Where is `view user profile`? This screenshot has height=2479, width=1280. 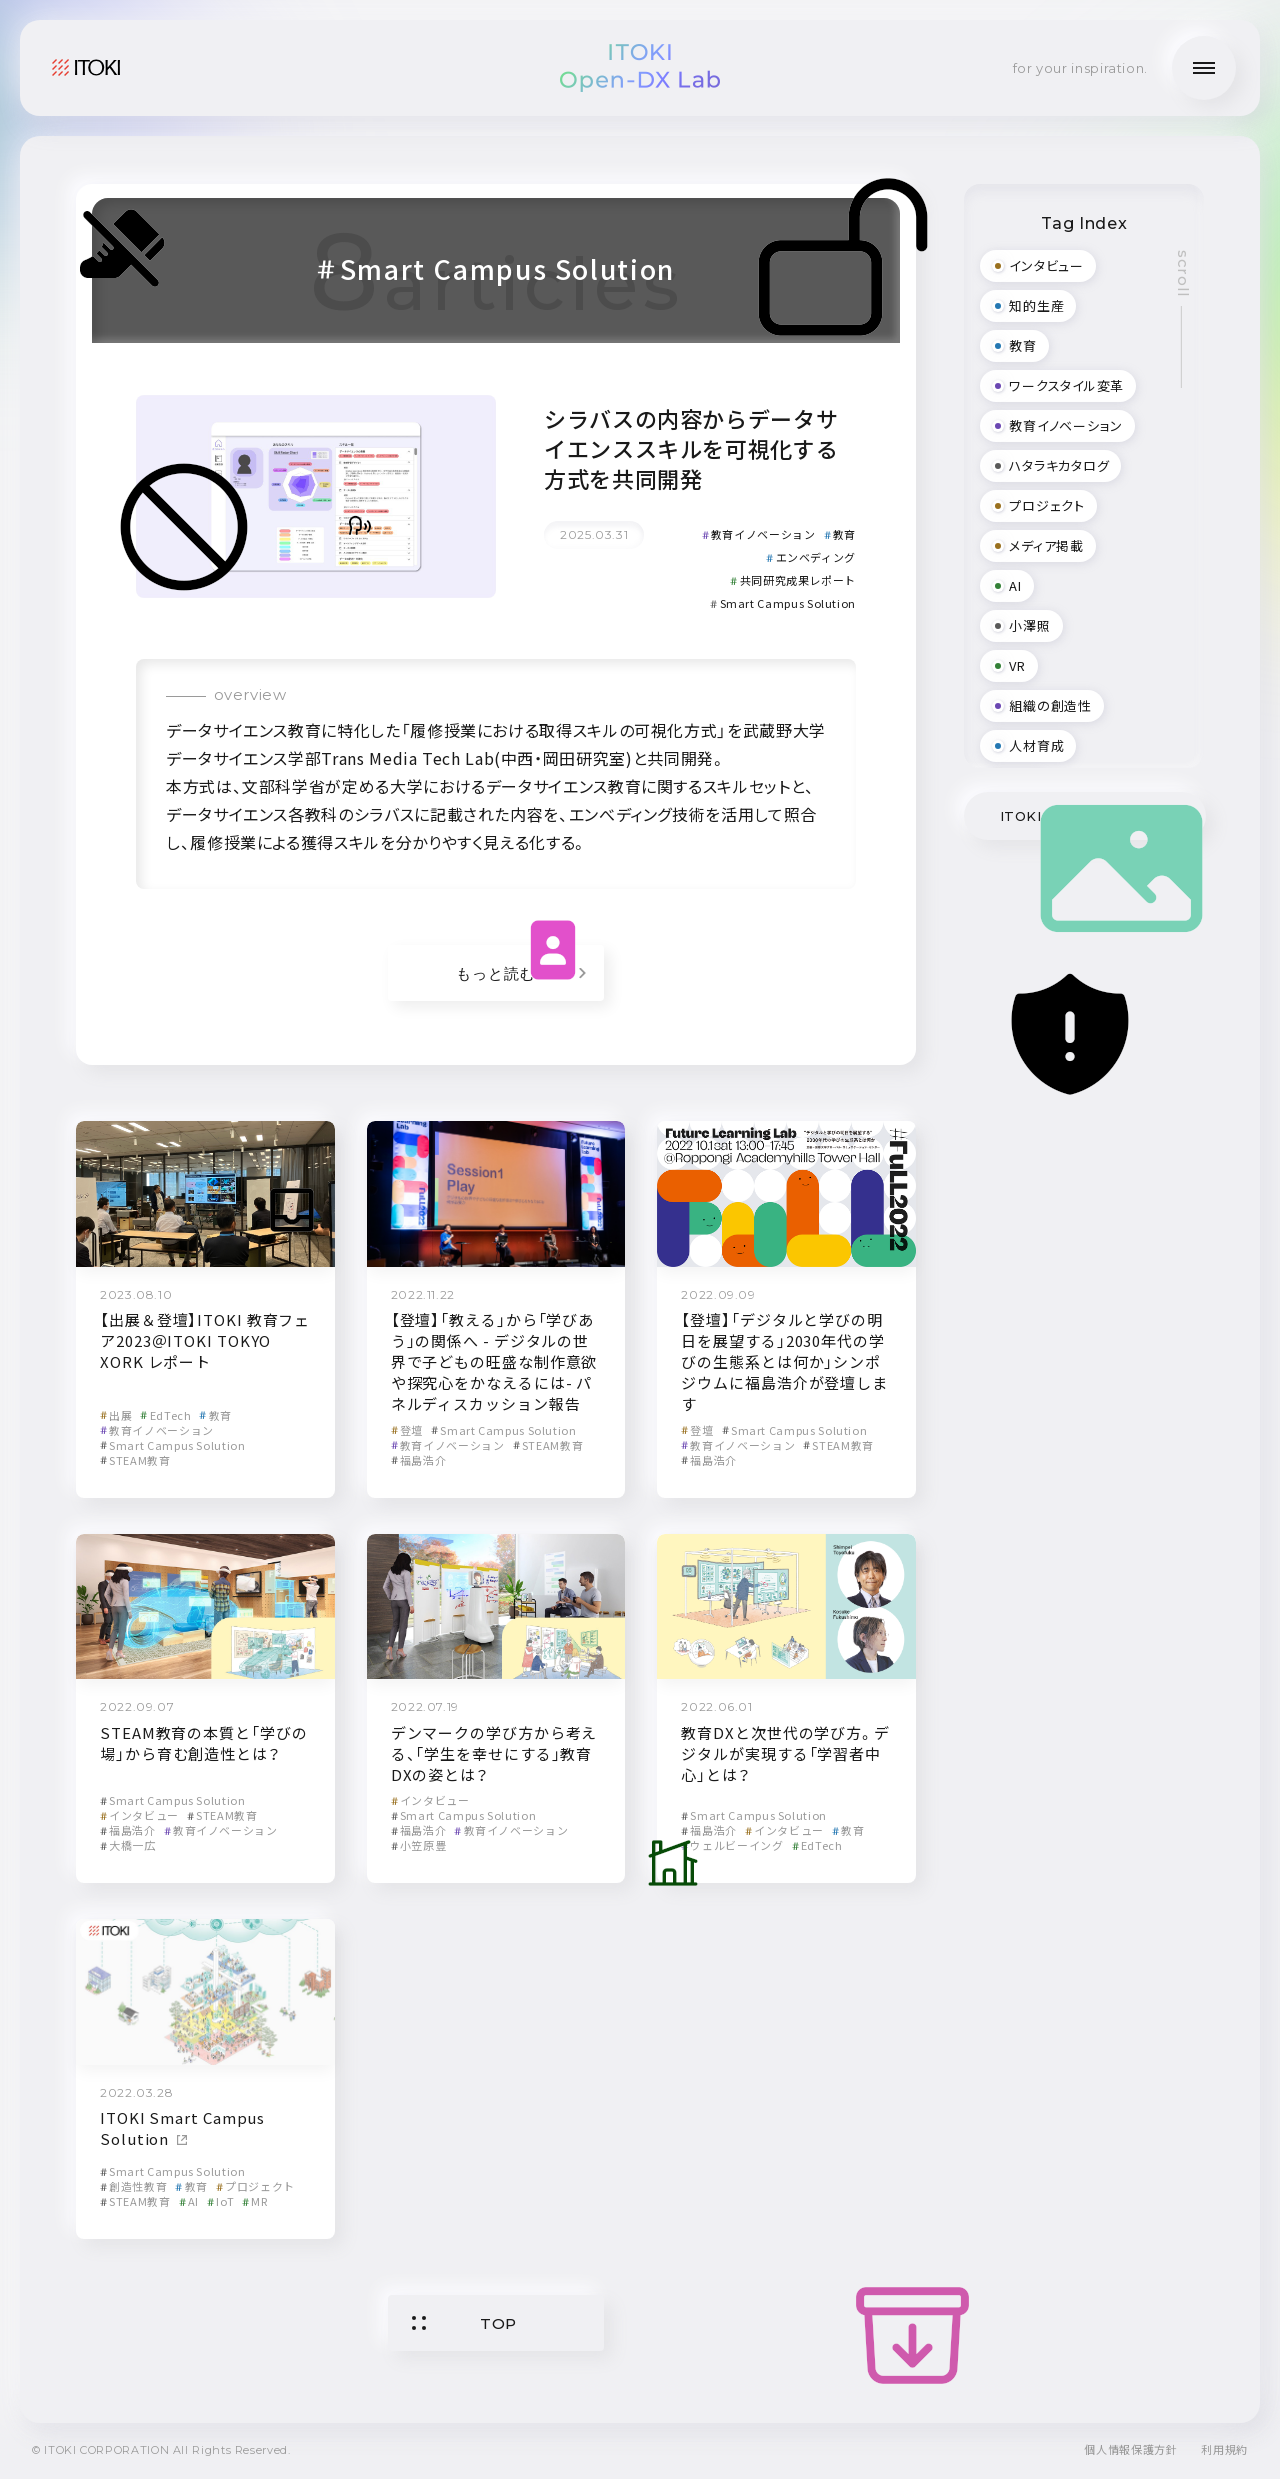 view user profile is located at coordinates (553, 950).